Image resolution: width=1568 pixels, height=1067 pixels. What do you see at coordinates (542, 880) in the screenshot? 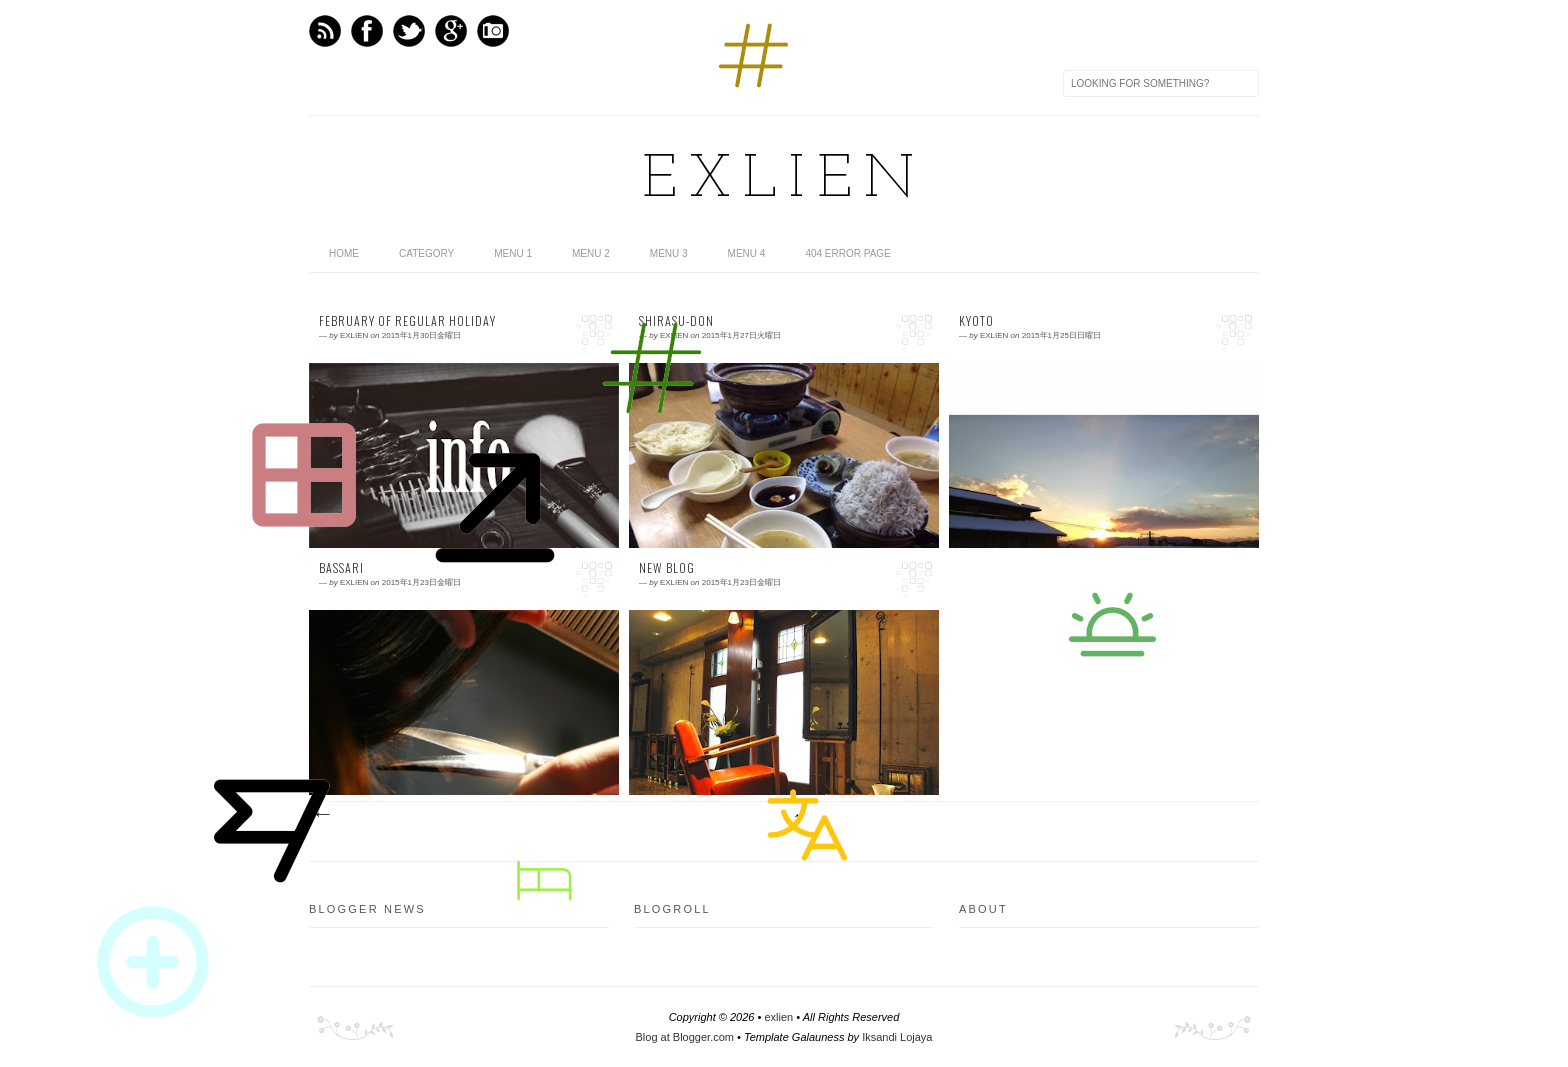
I see `view accommodation or hotel options` at bounding box center [542, 880].